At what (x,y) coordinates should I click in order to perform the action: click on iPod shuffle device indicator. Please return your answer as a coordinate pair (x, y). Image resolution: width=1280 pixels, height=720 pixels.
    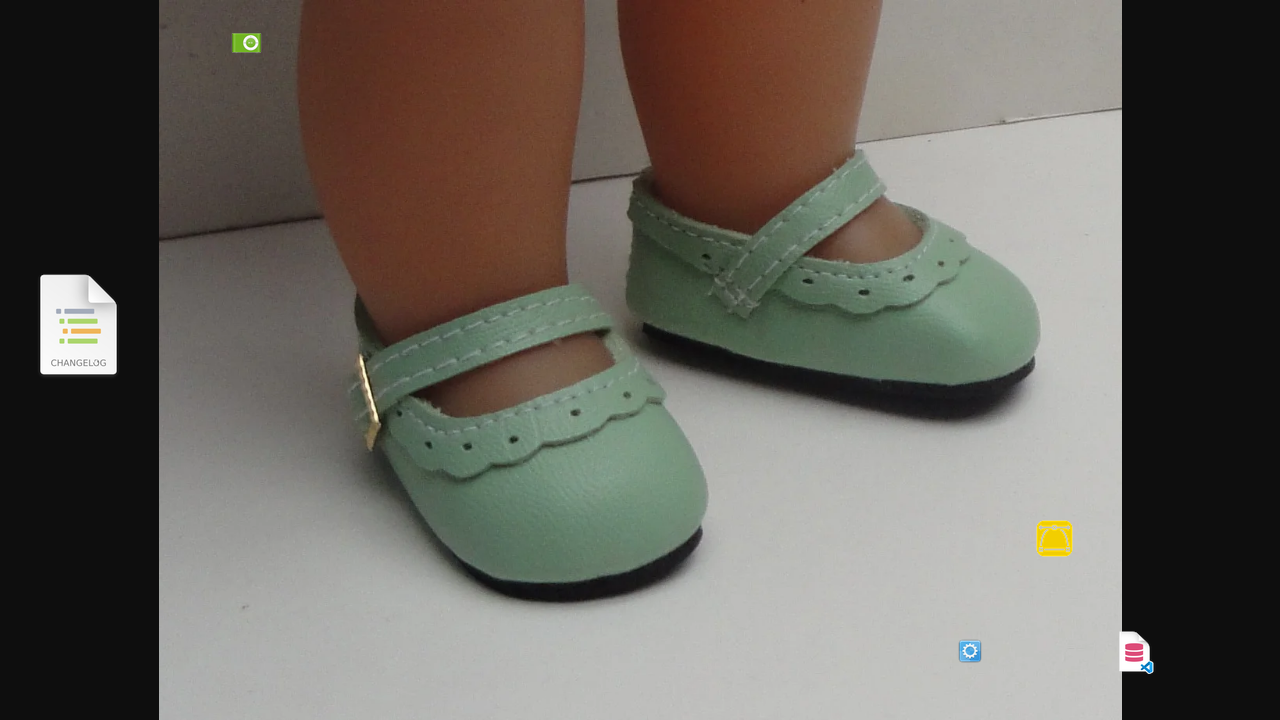
    Looking at the image, I should click on (246, 37).